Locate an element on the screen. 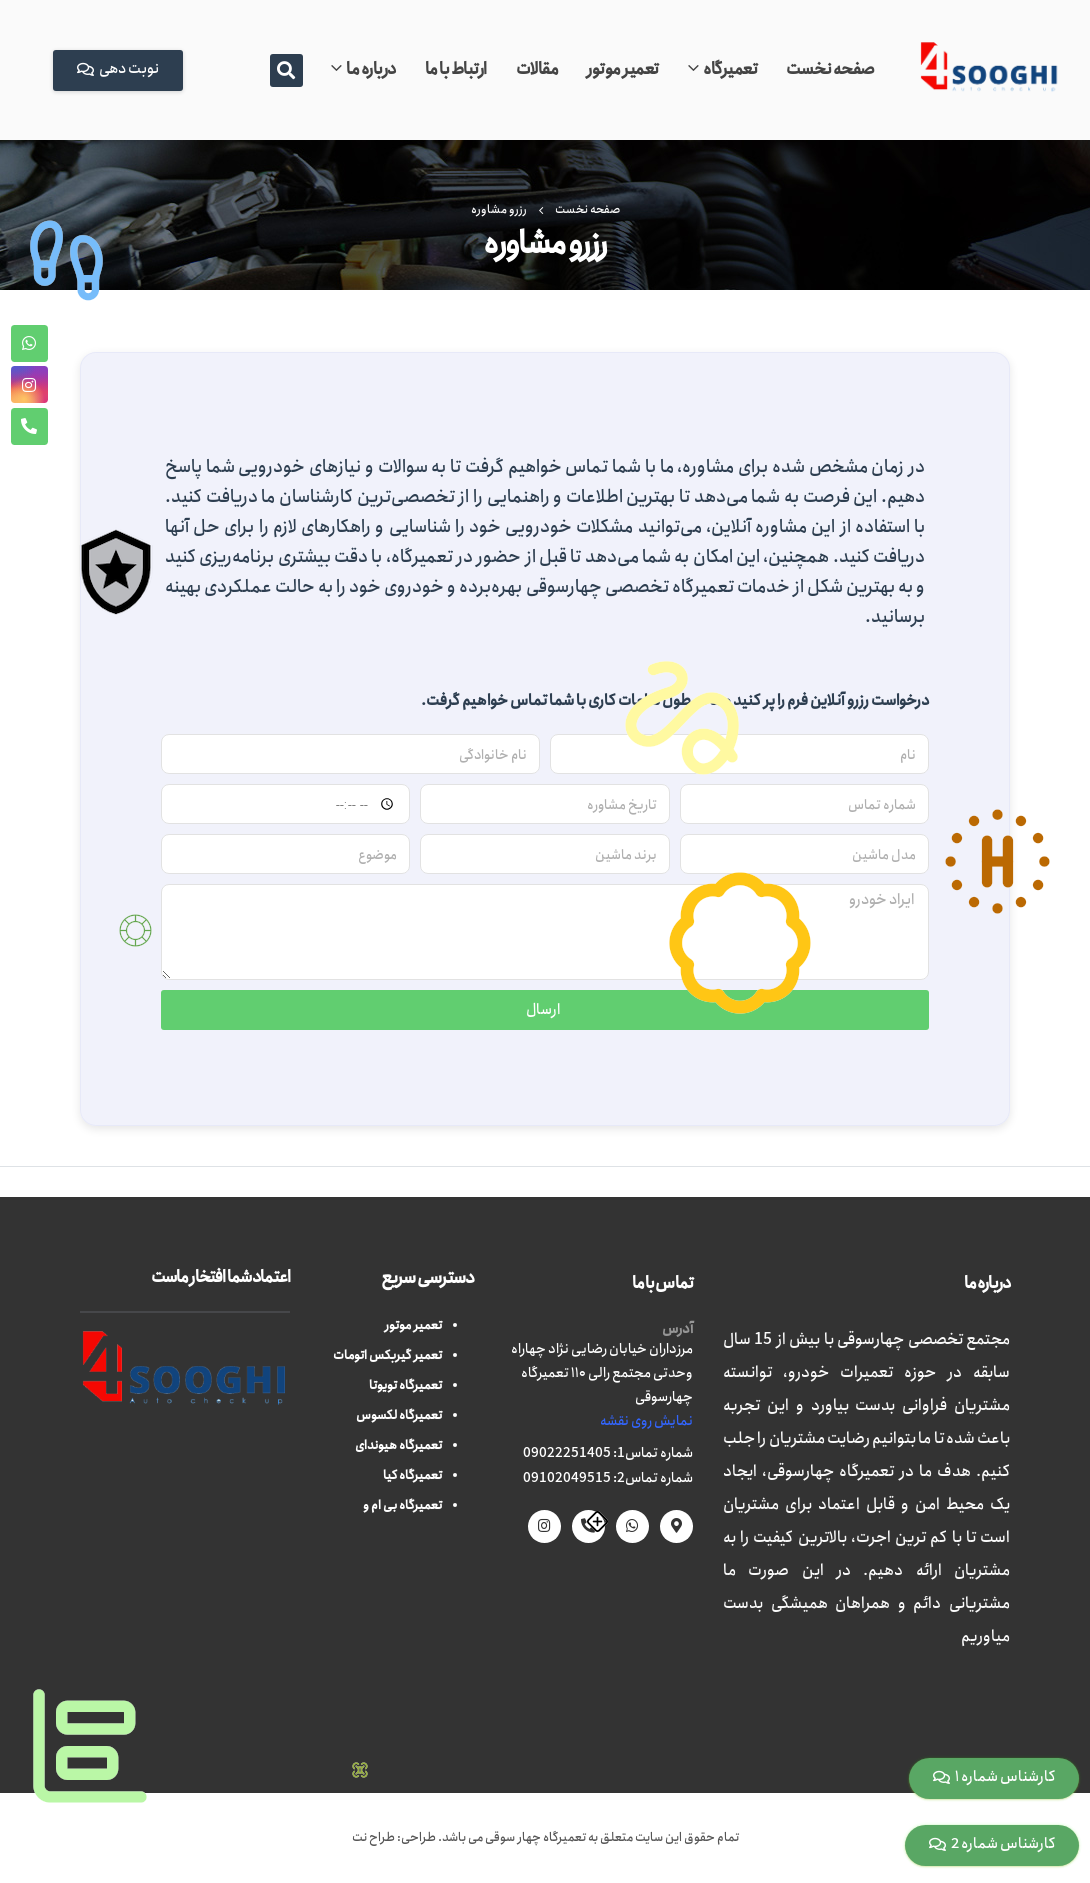  access casino or gambling games is located at coordinates (135, 930).